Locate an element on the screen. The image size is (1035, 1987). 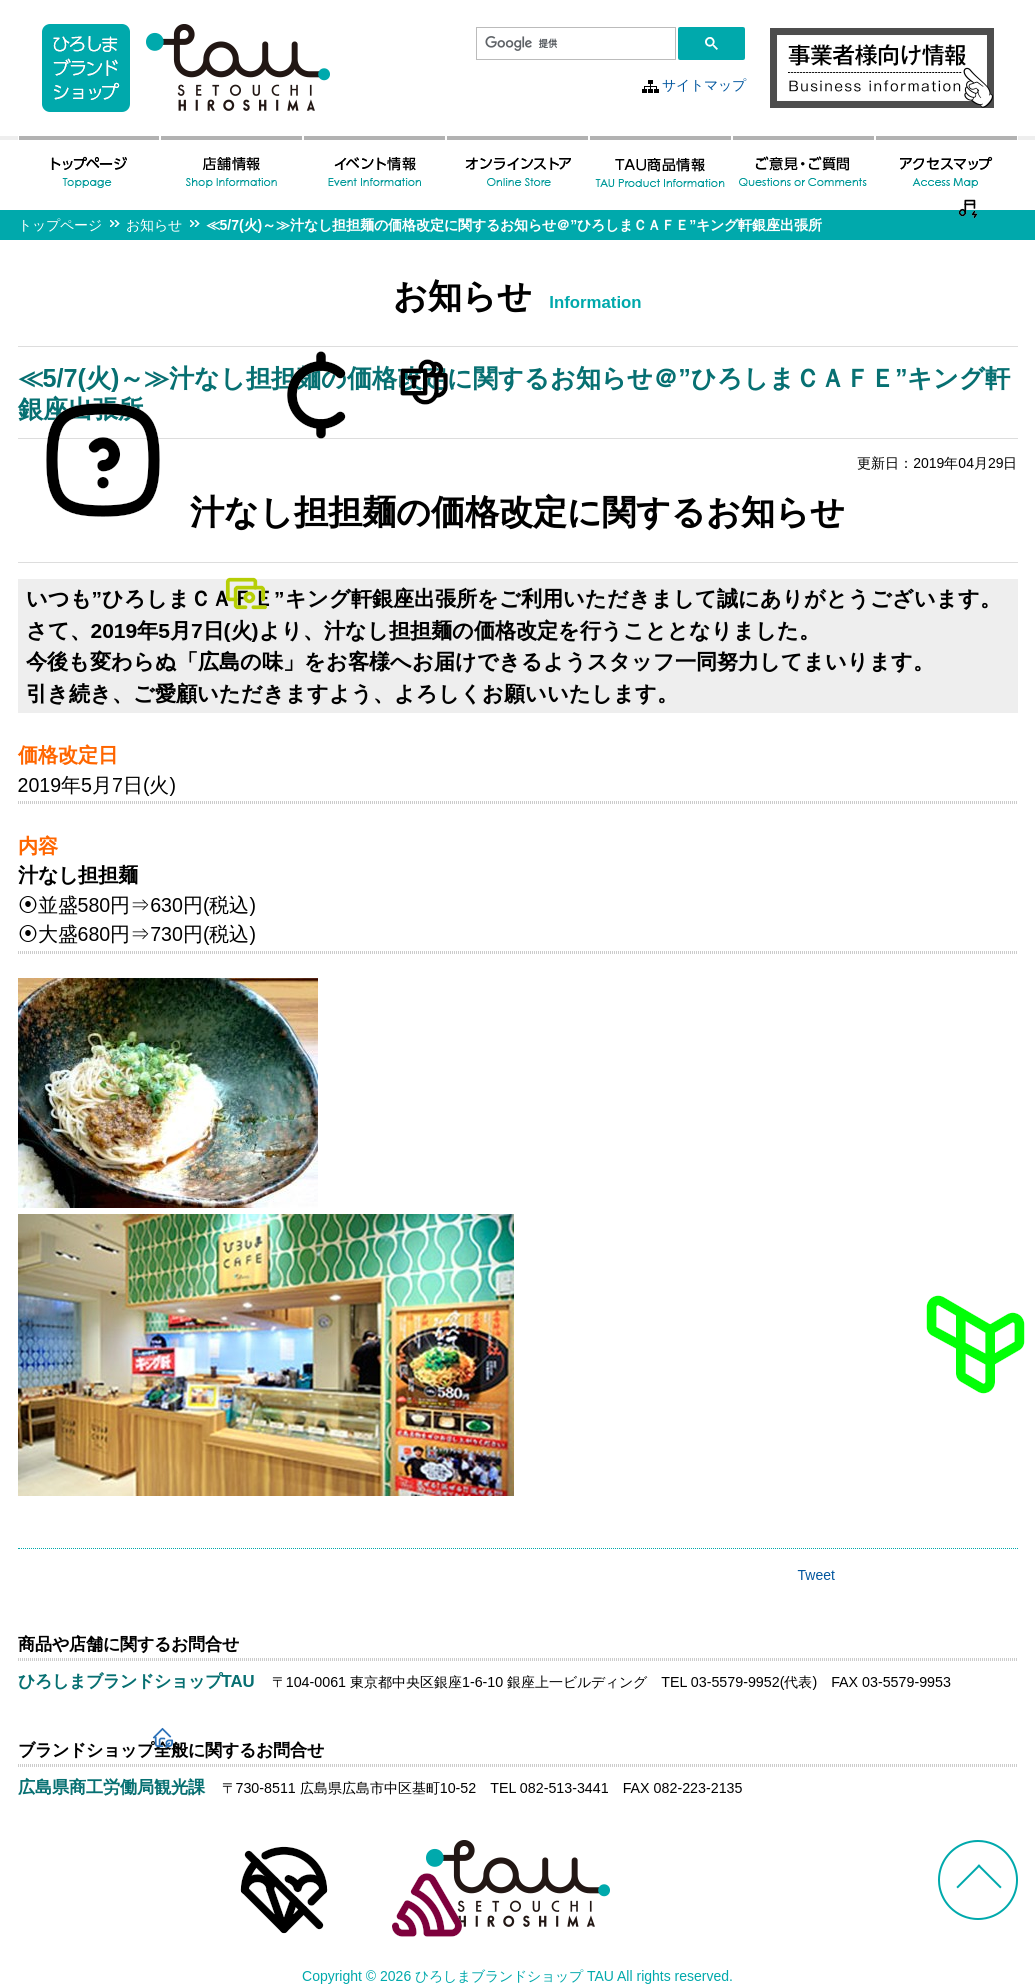
quick download or flash access to music is located at coordinates (968, 208).